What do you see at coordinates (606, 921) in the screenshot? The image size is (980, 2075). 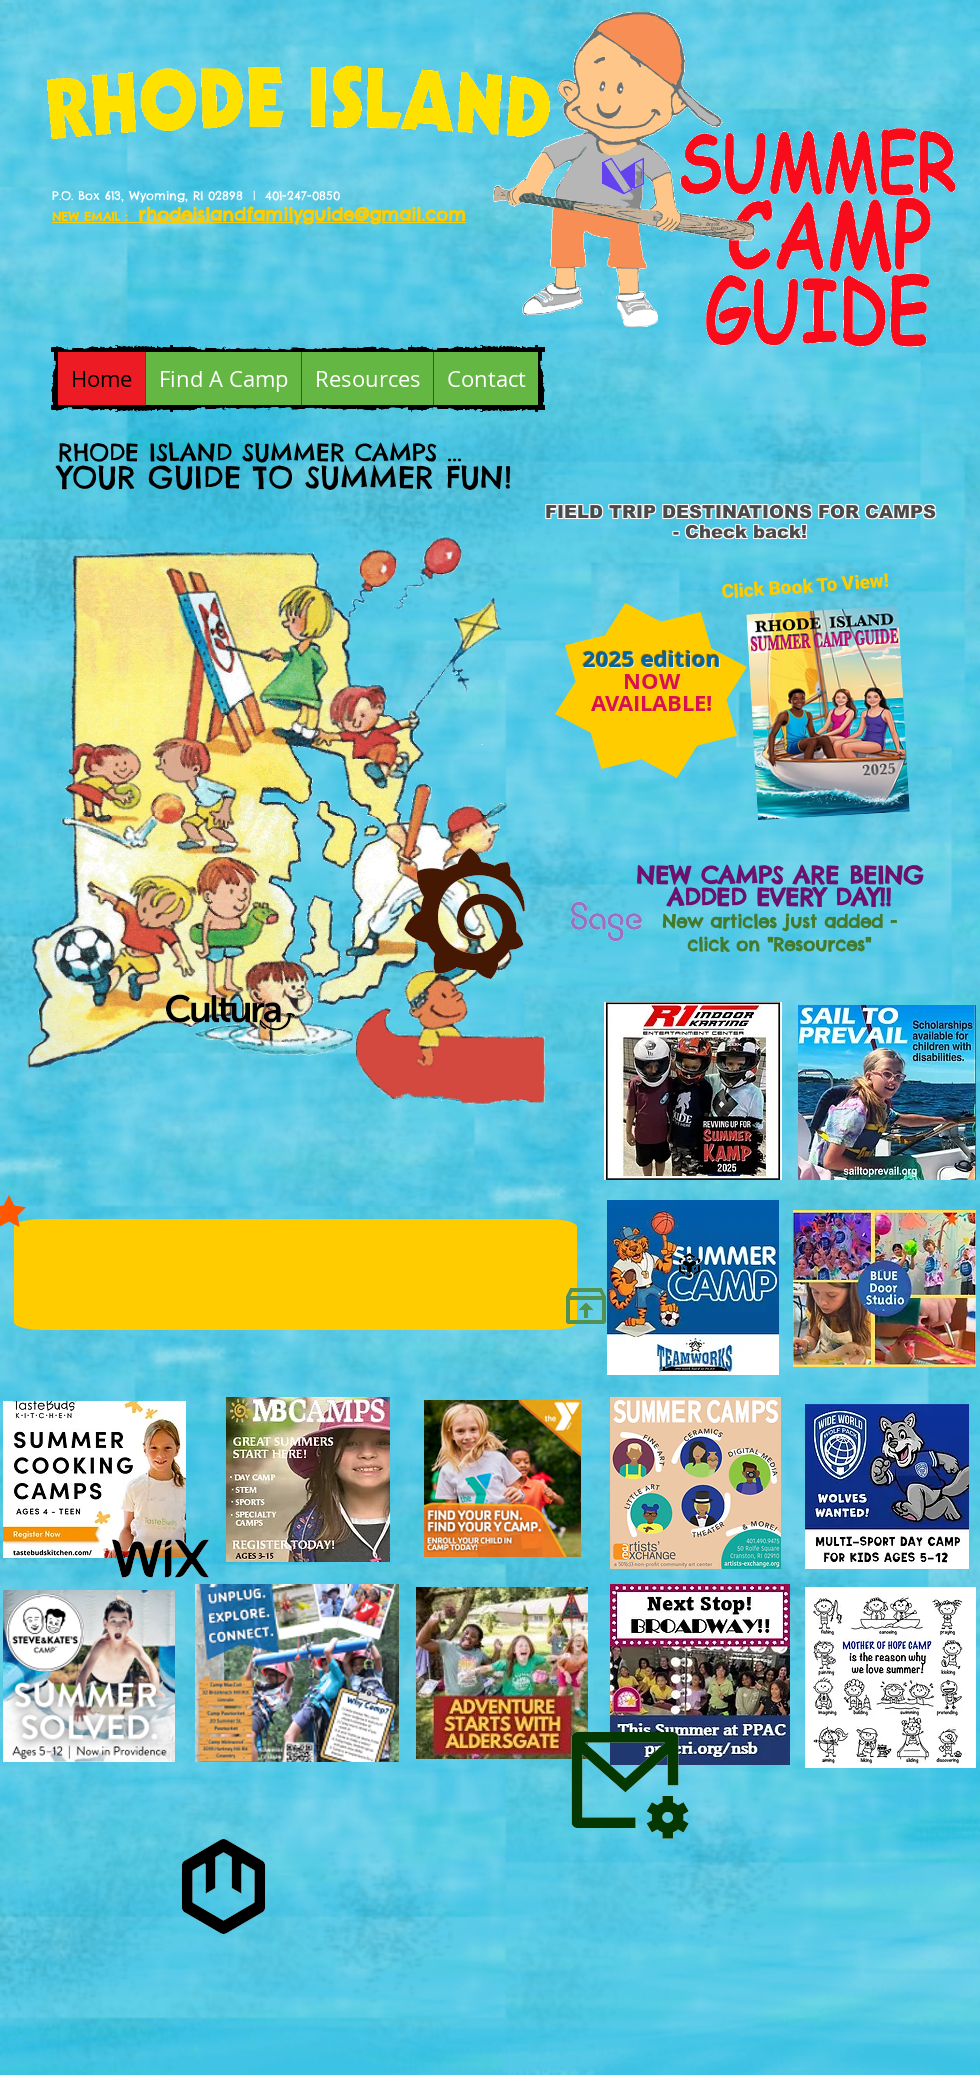 I see `sage software logo` at bounding box center [606, 921].